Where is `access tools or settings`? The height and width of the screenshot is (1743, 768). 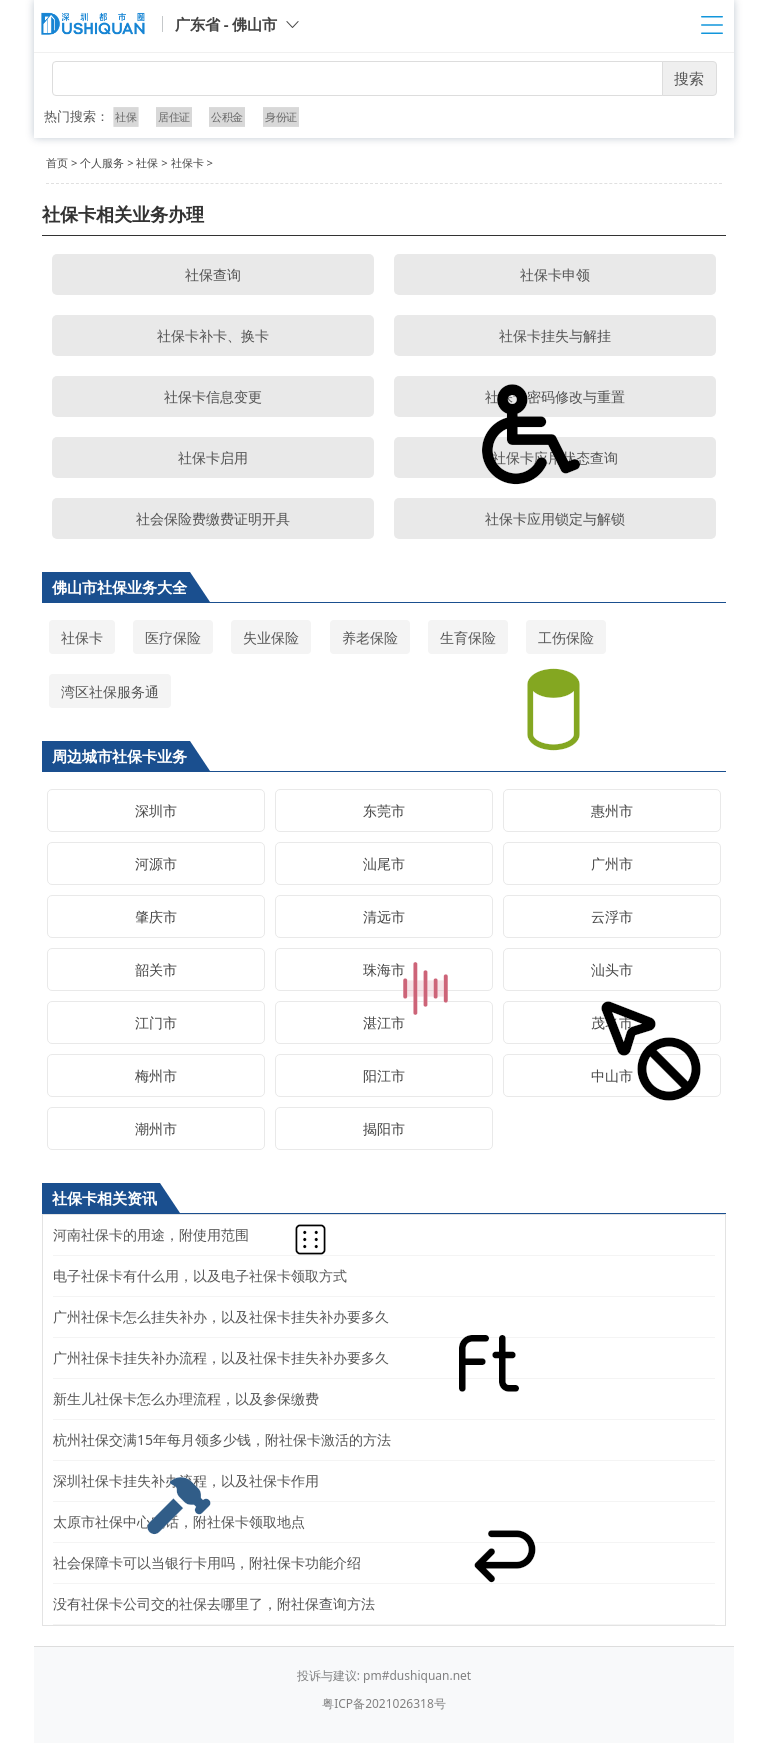 access tools or settings is located at coordinates (178, 1506).